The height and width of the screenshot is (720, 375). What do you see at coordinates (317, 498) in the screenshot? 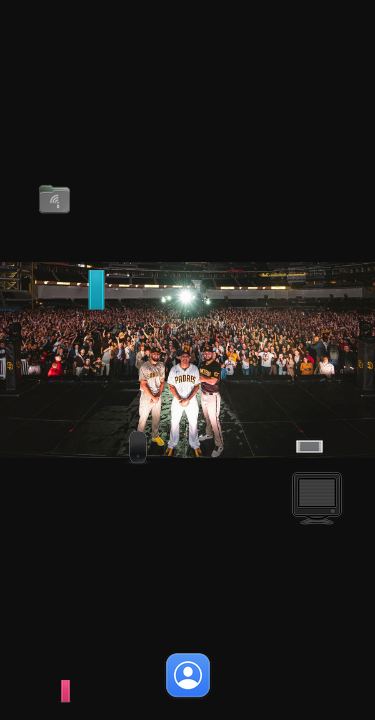
I see `access connected PC or windows computer` at bounding box center [317, 498].